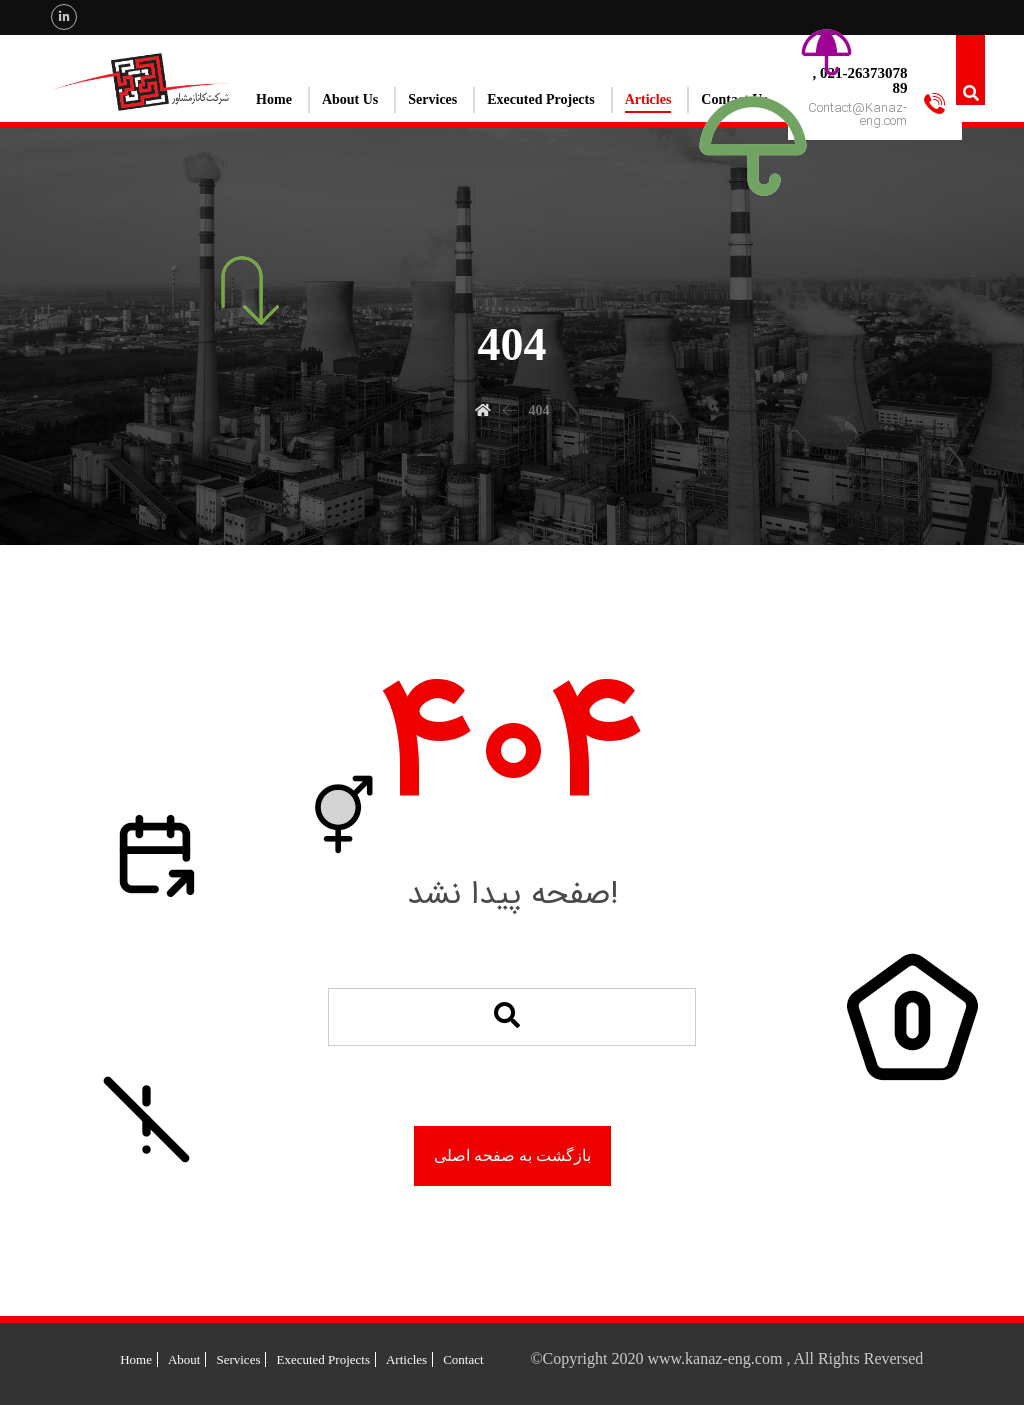 This screenshot has width=1024, height=1405. What do you see at coordinates (155, 854) in the screenshot?
I see `share a calendar event` at bounding box center [155, 854].